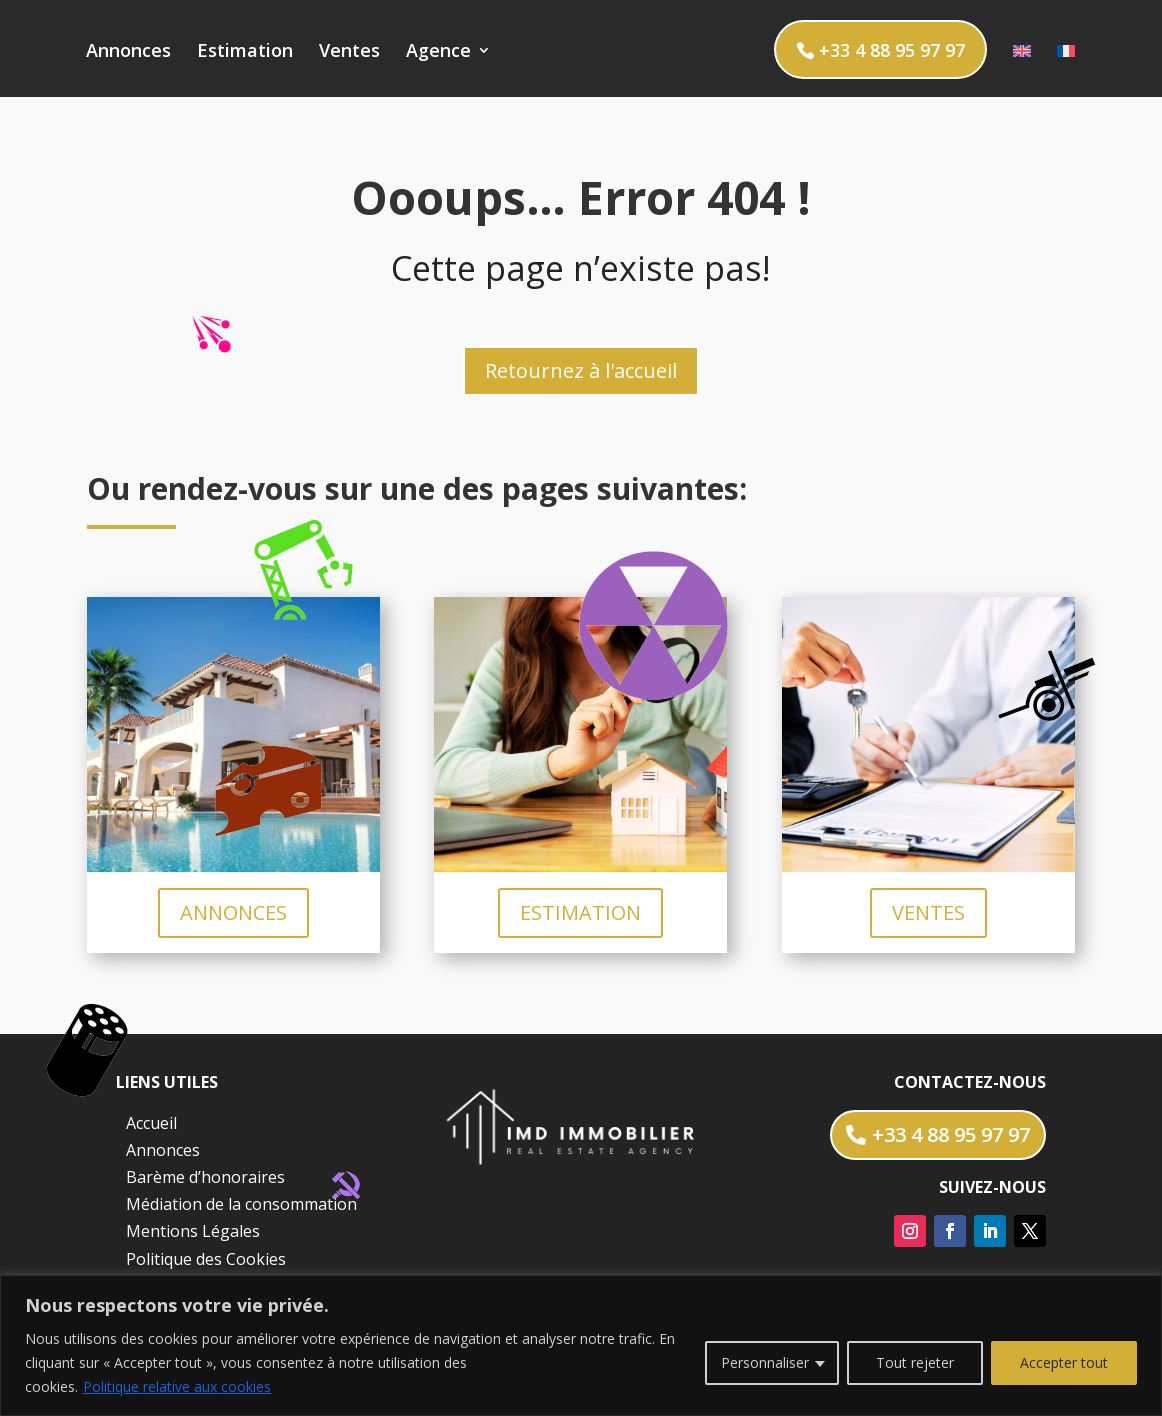  Describe the element at coordinates (346, 1185) in the screenshot. I see `communist or socialist themed content or game faction` at that location.